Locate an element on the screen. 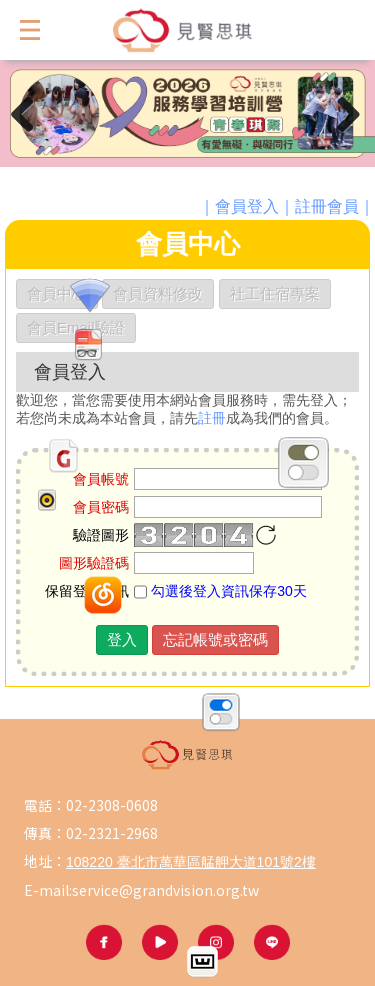  indicates wireless network connection status is located at coordinates (90, 295).